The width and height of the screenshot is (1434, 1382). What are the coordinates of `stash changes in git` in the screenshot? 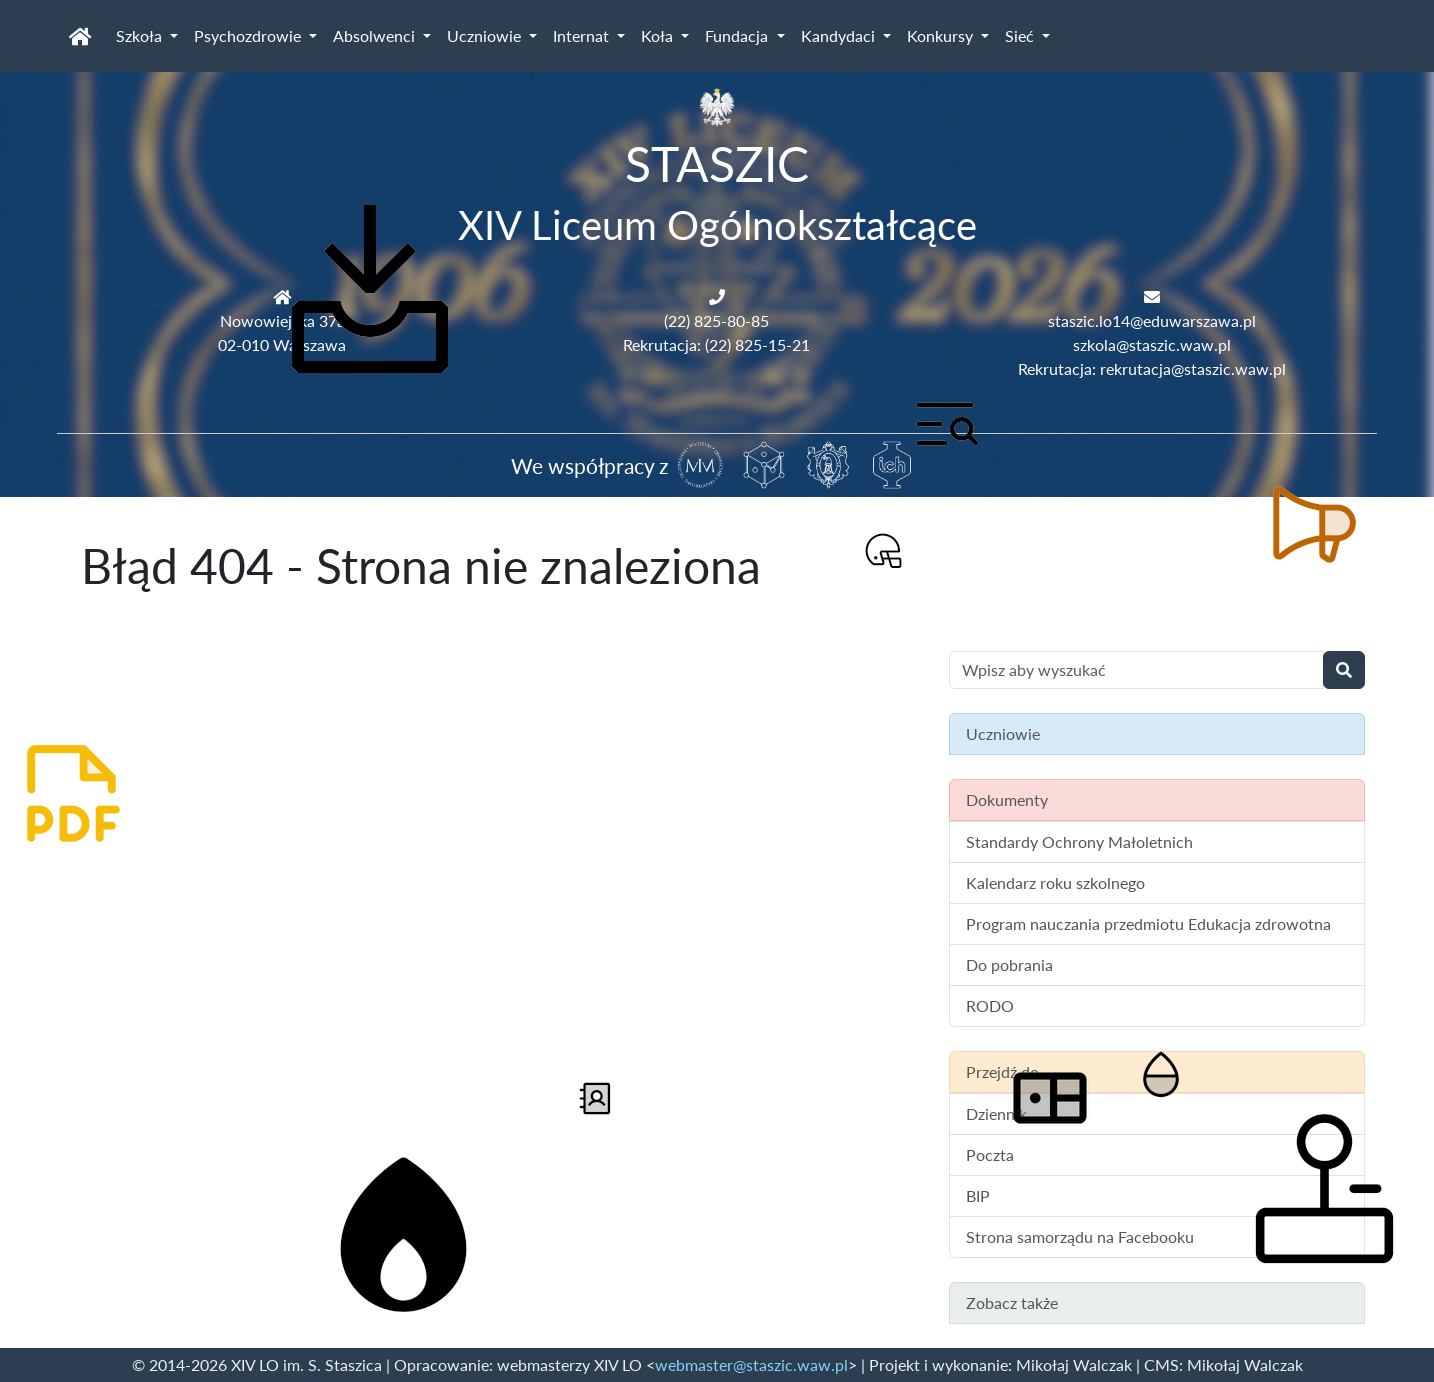 It's located at (376, 289).